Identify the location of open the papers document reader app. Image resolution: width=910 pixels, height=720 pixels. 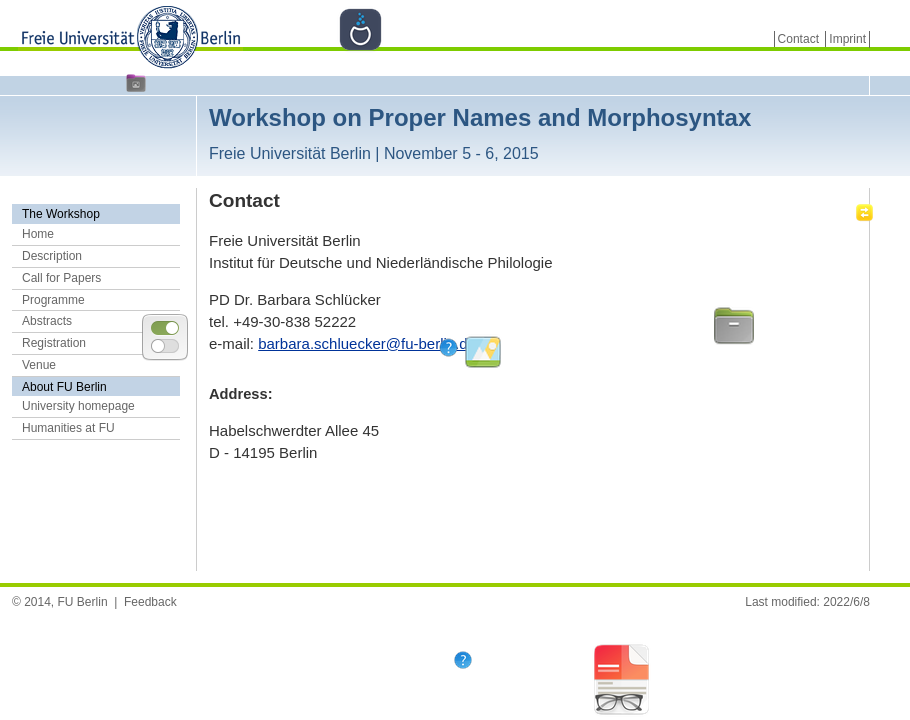
(621, 679).